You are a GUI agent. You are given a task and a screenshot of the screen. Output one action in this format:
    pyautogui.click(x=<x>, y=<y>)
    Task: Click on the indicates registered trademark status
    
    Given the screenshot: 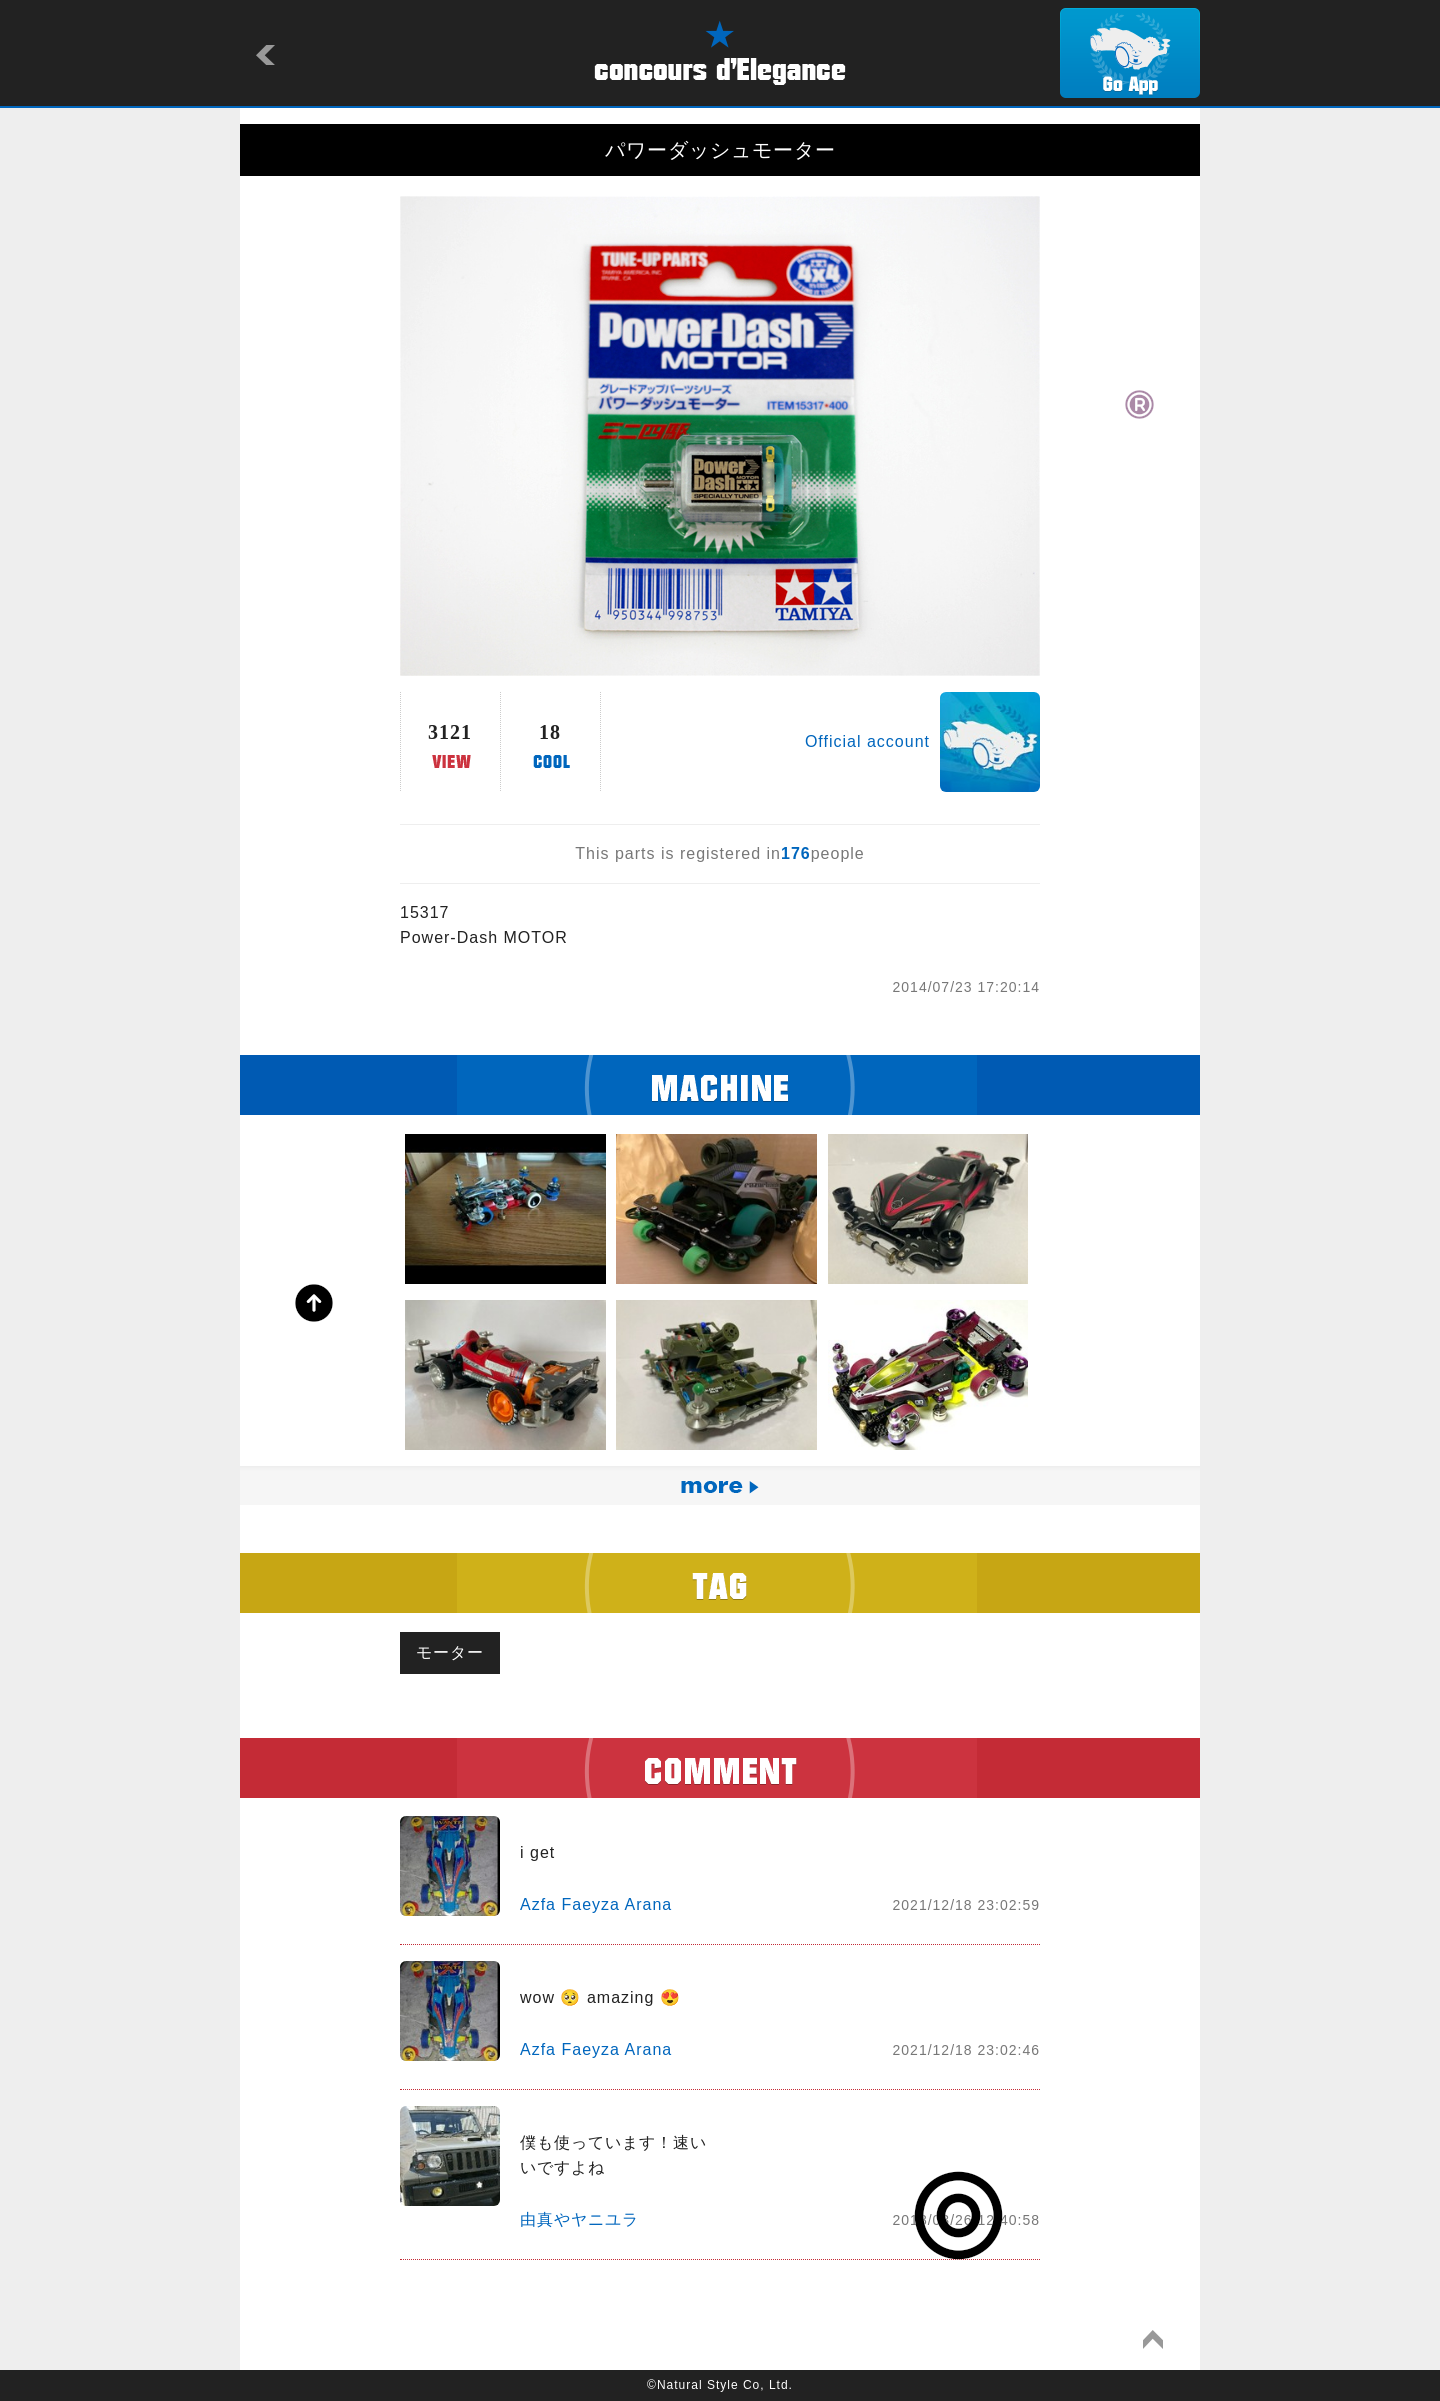 What is the action you would take?
    pyautogui.click(x=1139, y=404)
    